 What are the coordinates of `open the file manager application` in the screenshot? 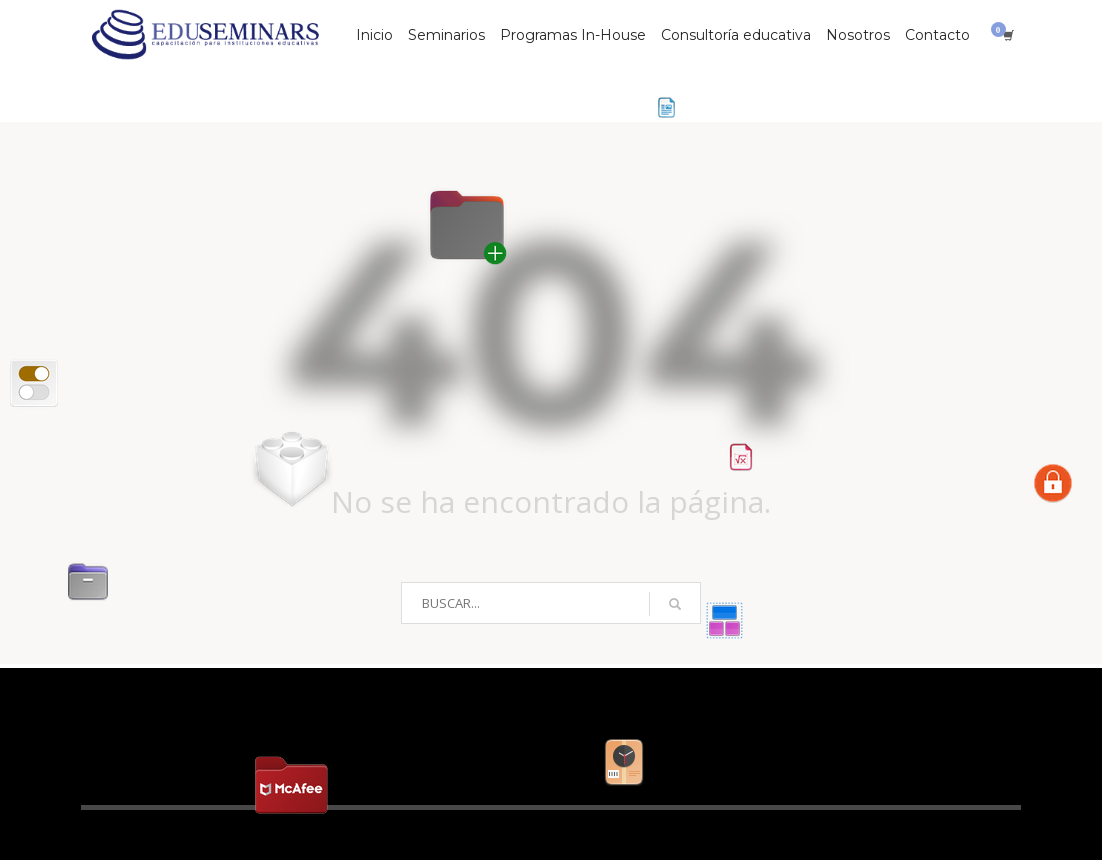 It's located at (88, 581).